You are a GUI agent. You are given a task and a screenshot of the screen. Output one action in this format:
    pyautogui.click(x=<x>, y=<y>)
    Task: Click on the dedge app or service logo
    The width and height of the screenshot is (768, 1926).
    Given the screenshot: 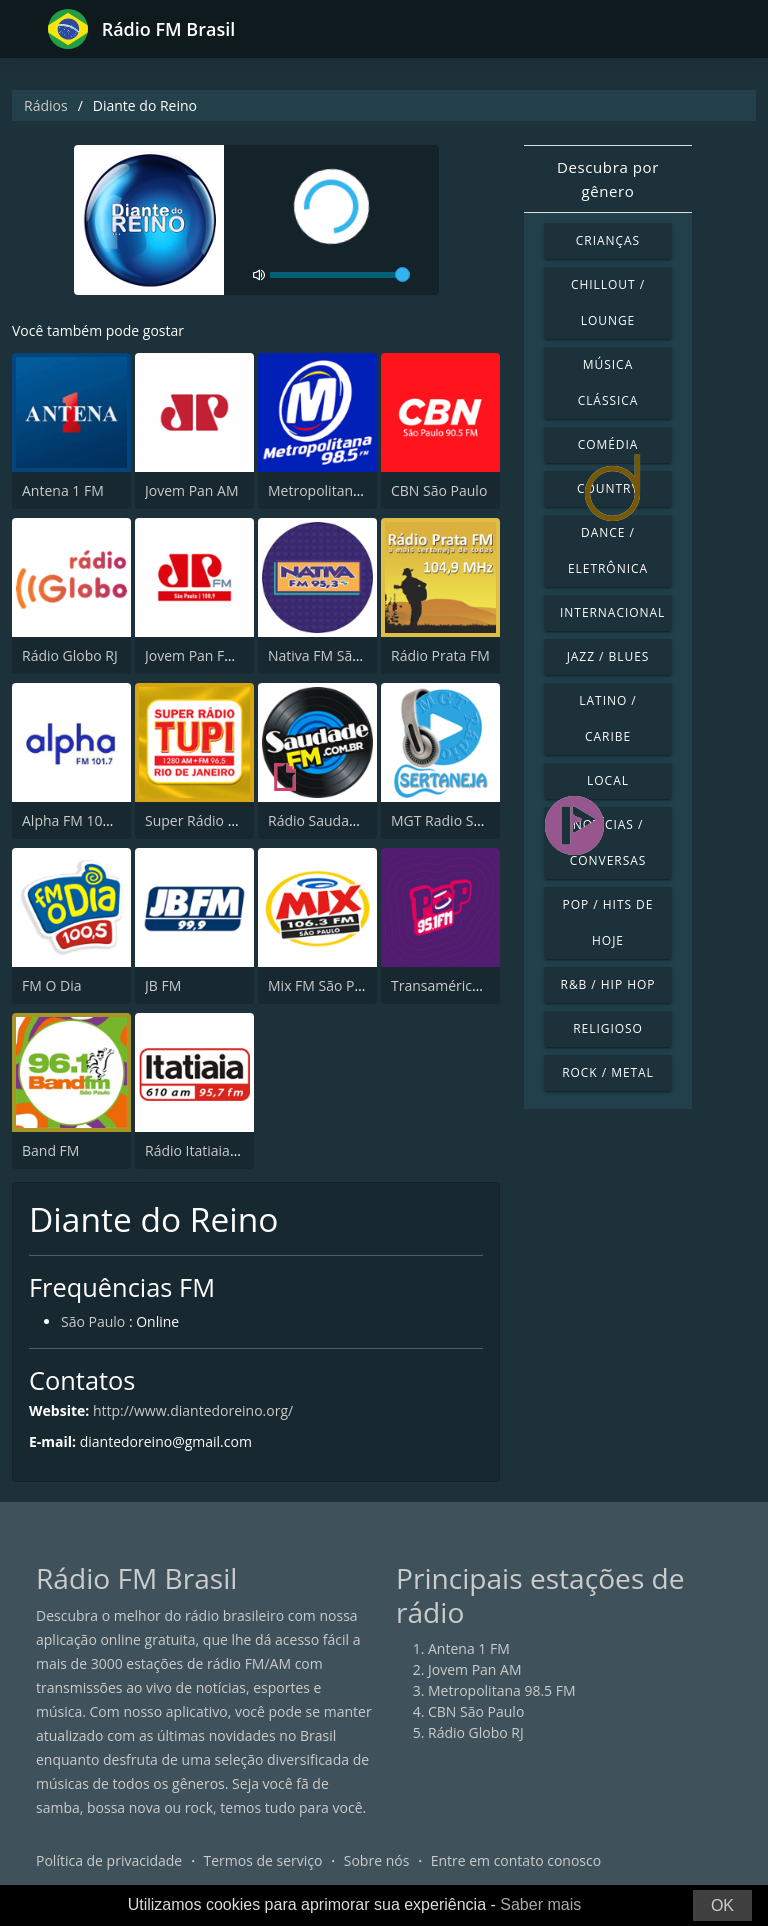 What is the action you would take?
    pyautogui.click(x=612, y=487)
    